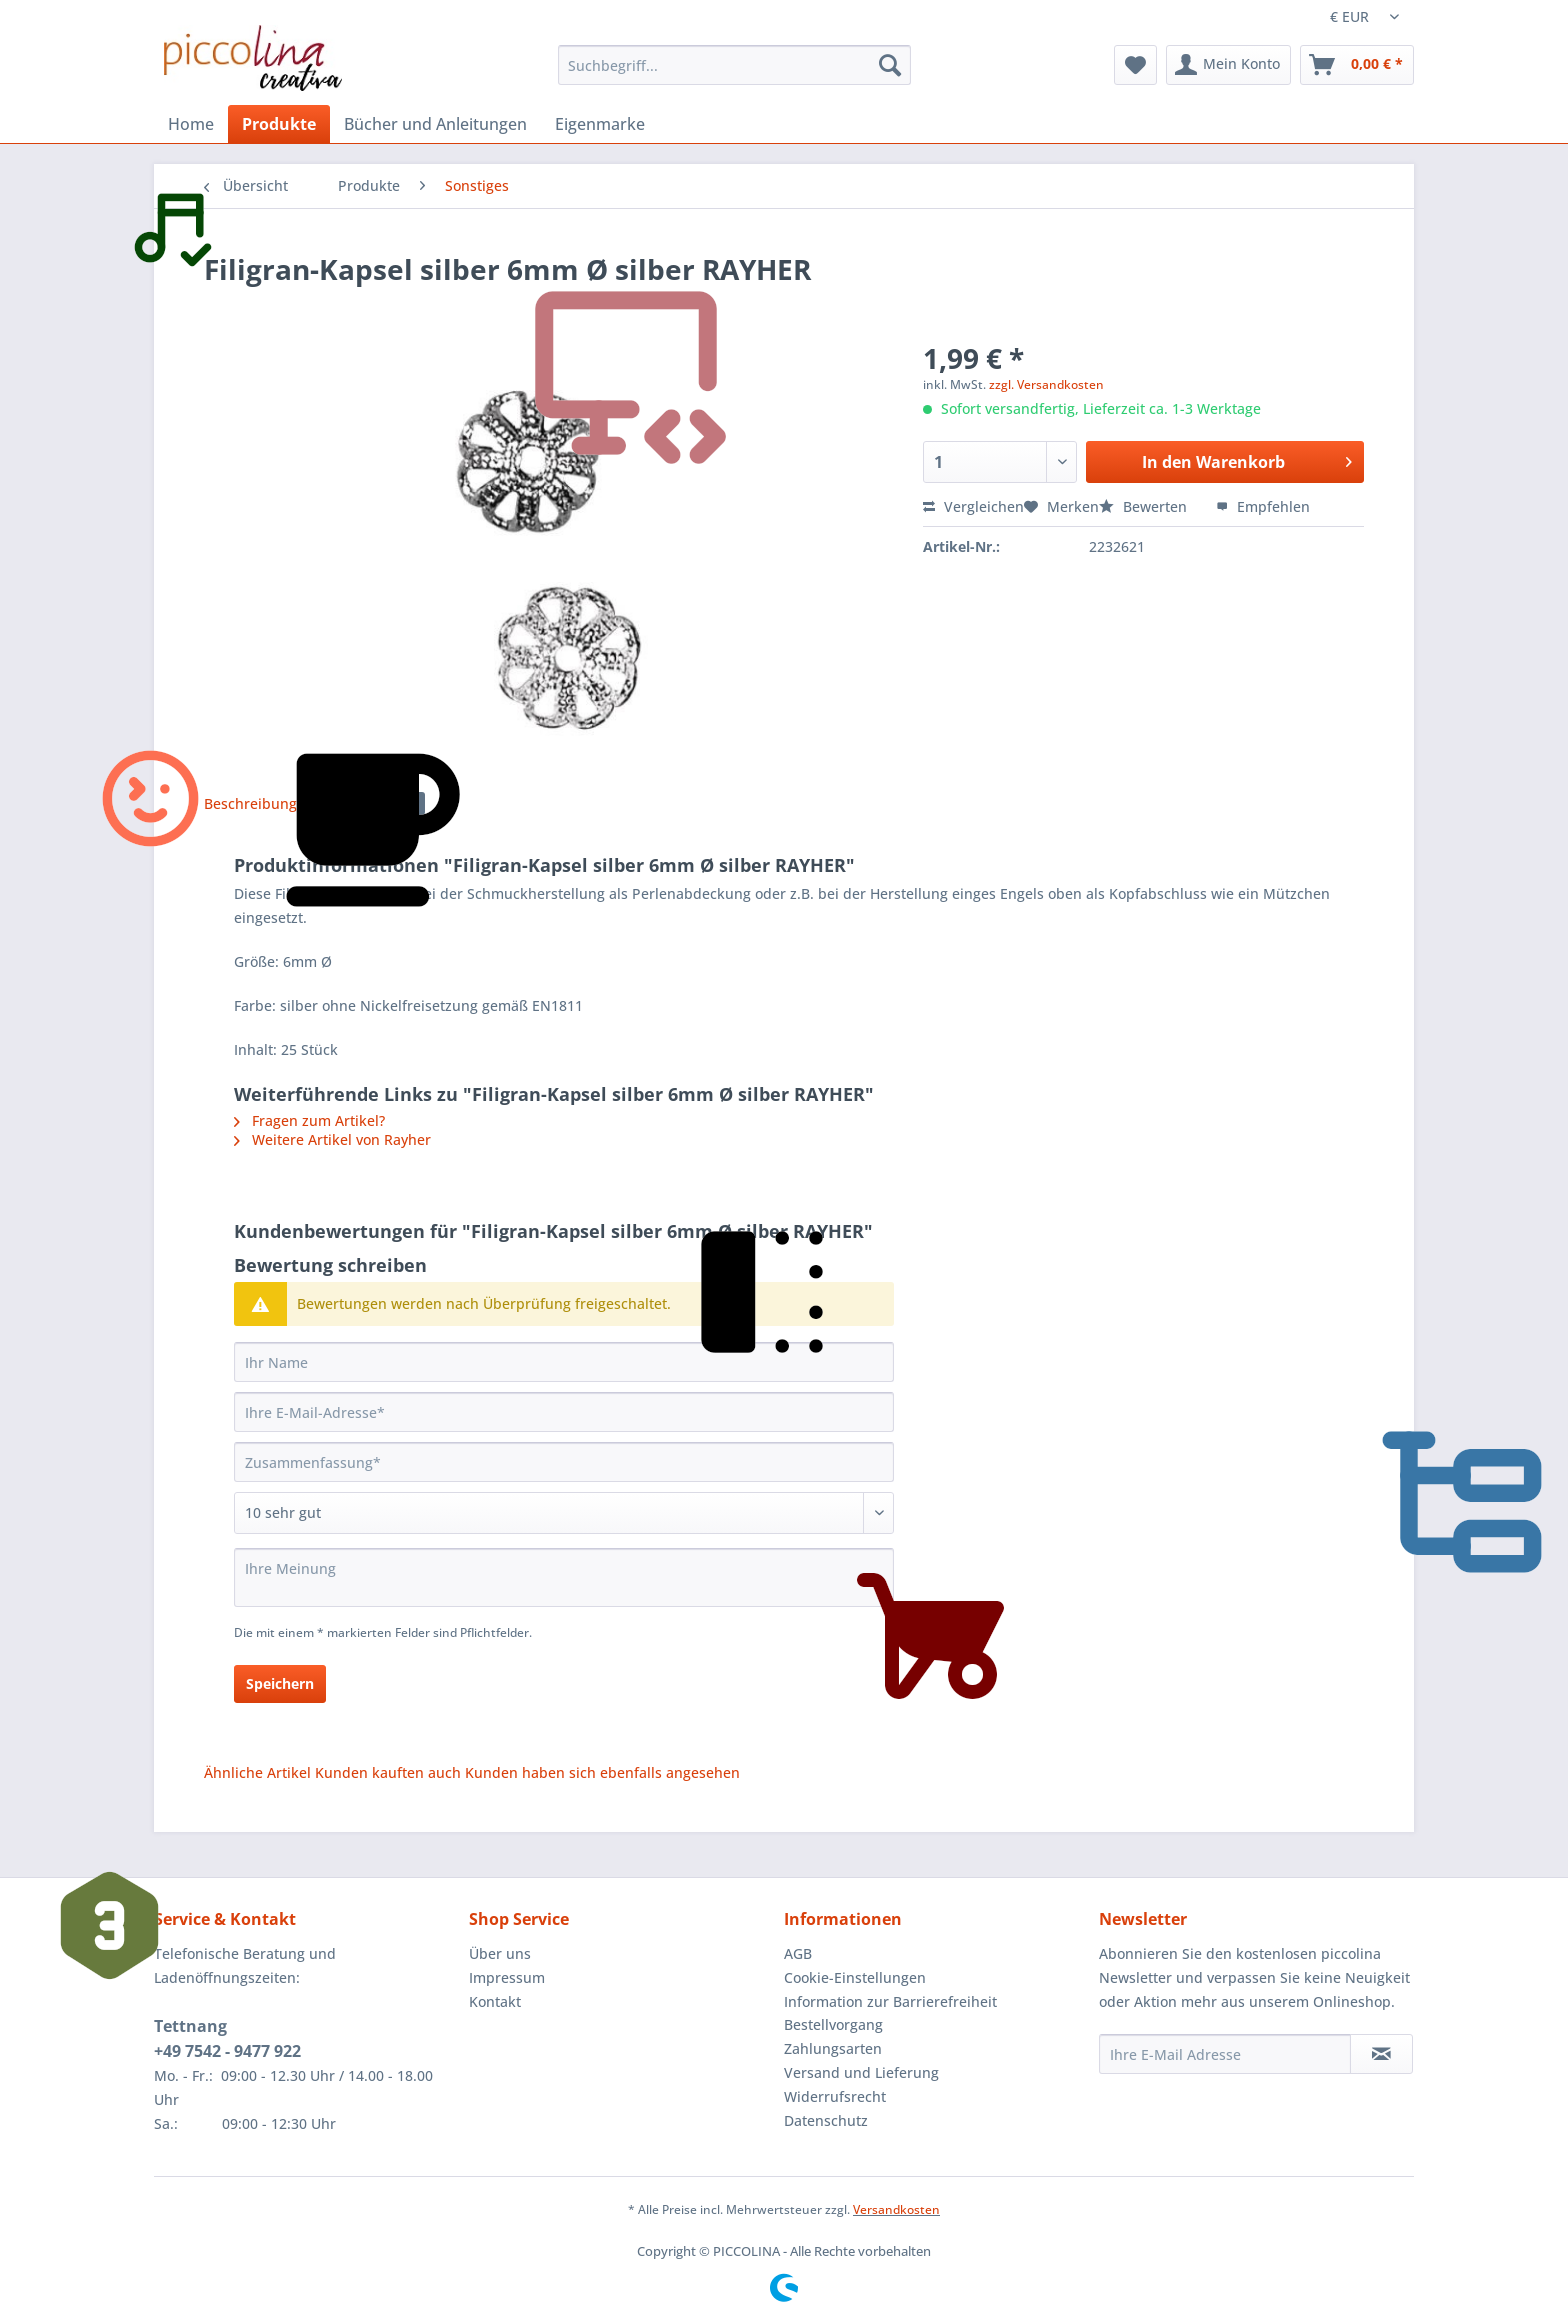 The image size is (1568, 2318). I want to click on align content to the left, so click(762, 1292).